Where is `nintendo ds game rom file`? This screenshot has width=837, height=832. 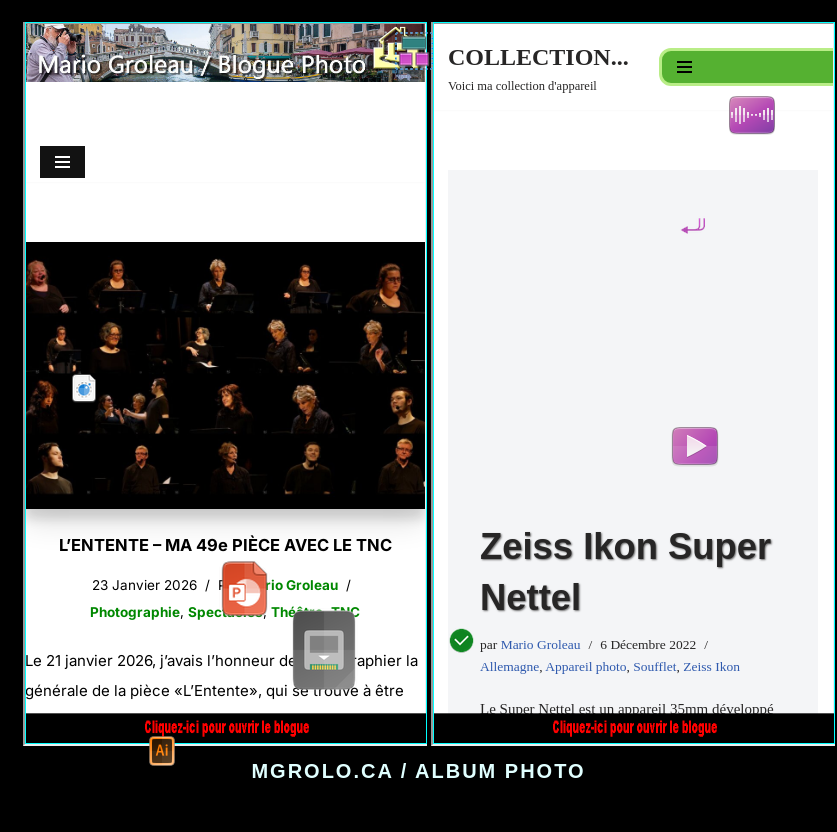
nintendo ds game rom file is located at coordinates (324, 650).